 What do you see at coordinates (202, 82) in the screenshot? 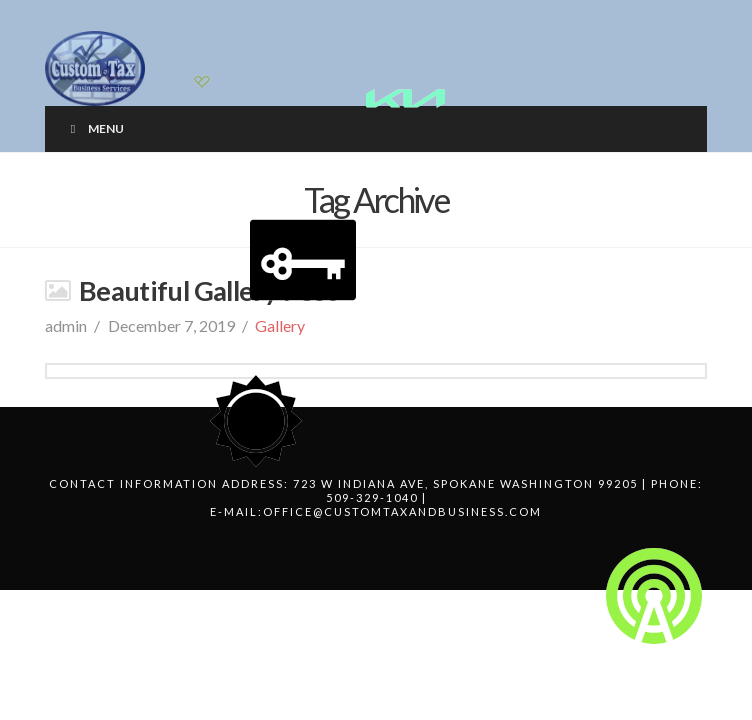
I see `open Google Fit app` at bounding box center [202, 82].